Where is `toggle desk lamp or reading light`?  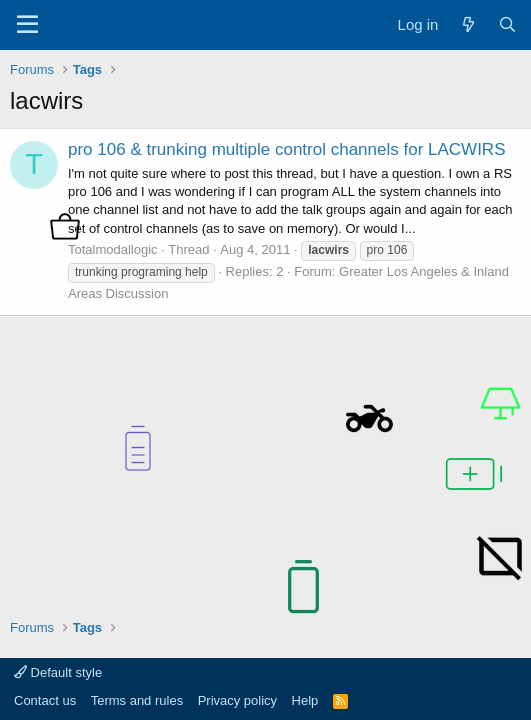
toggle desk lamp or reading light is located at coordinates (500, 403).